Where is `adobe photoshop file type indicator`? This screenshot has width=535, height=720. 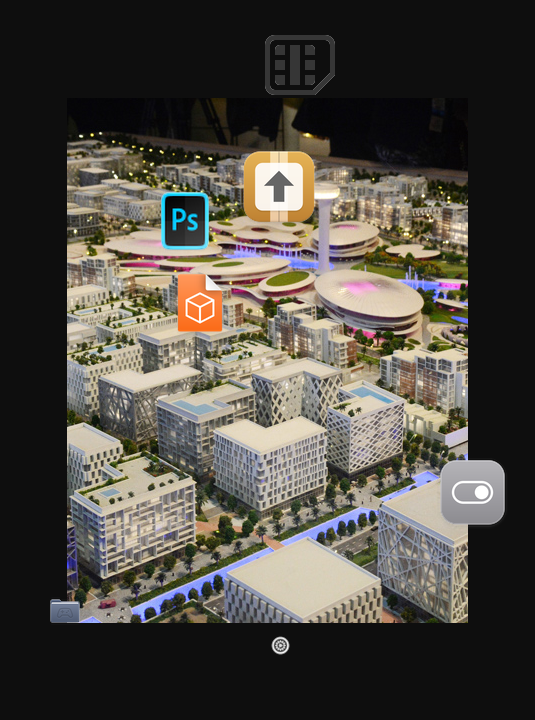
adobe photoshop file type indicator is located at coordinates (185, 221).